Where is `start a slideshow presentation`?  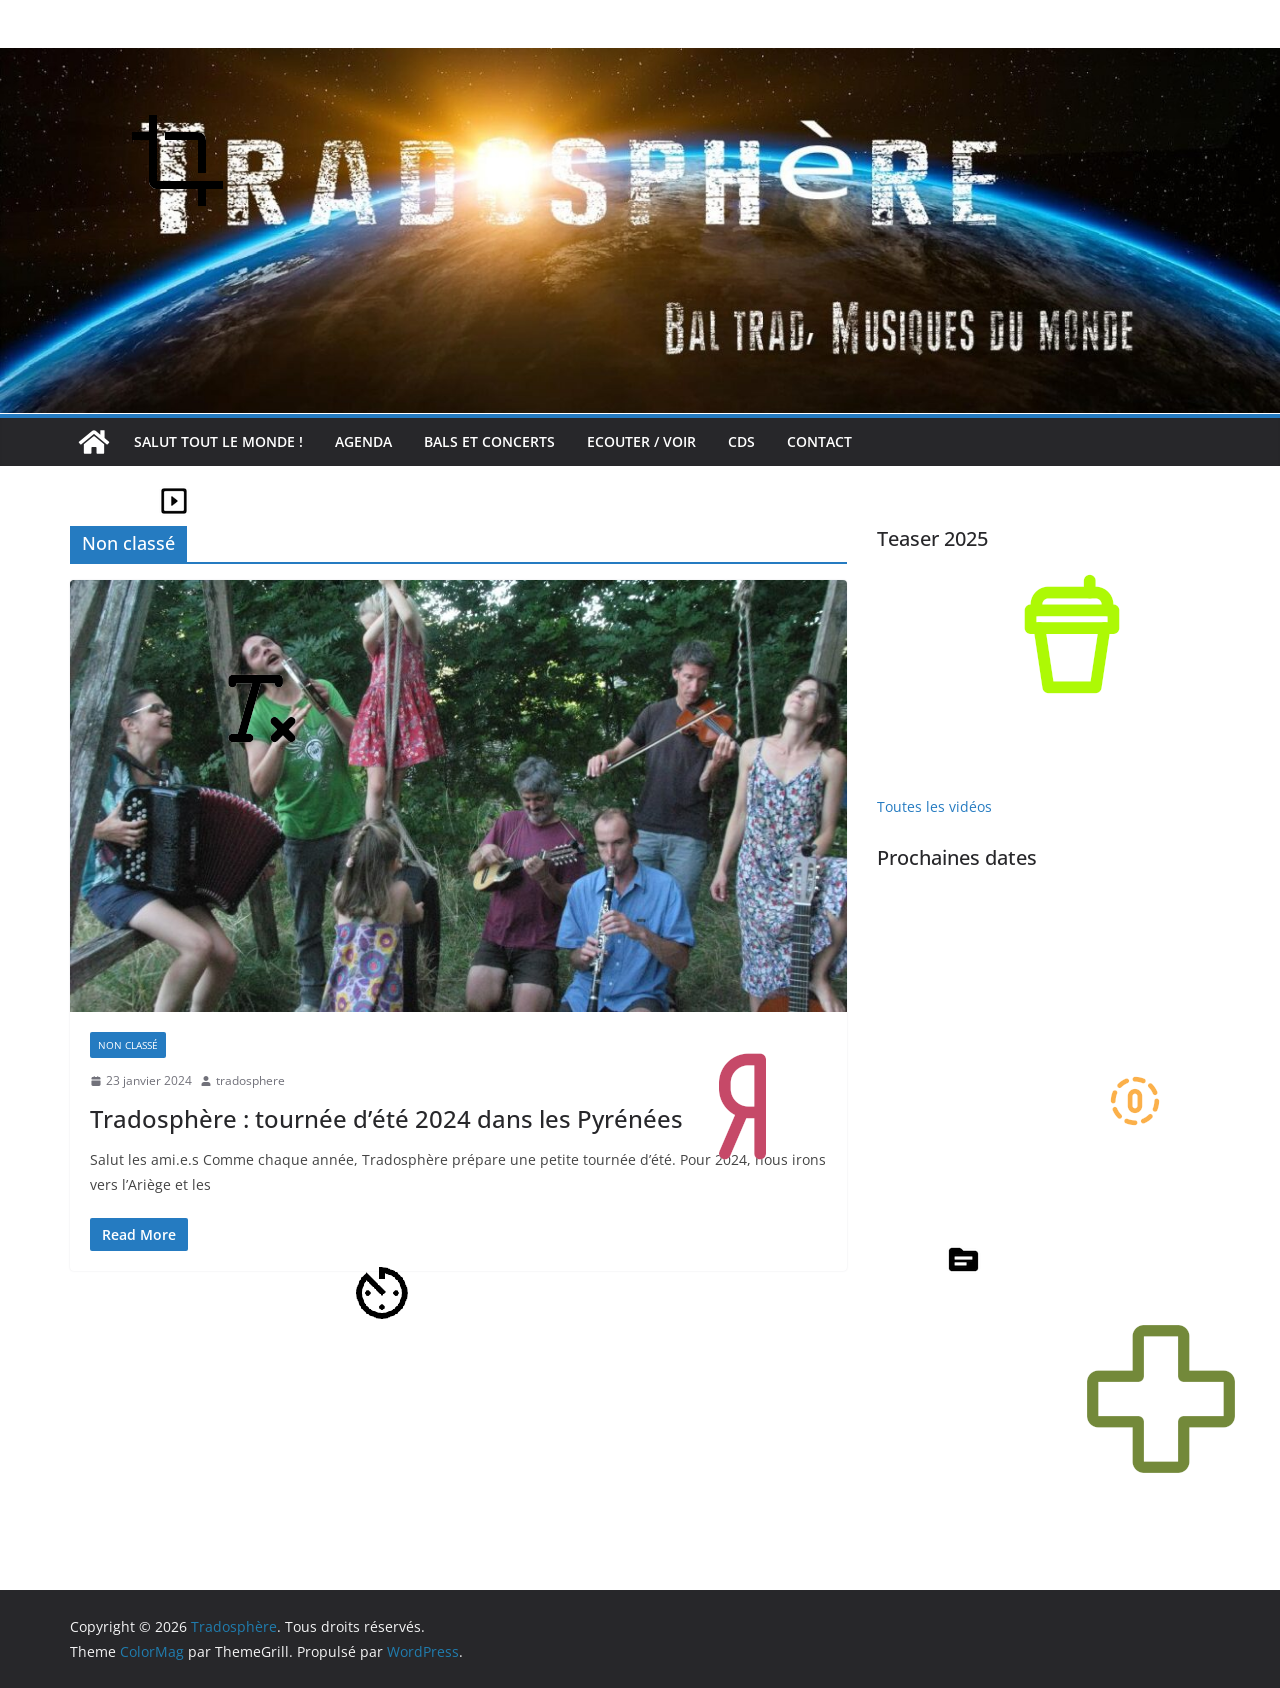
start a slideshow presentation is located at coordinates (174, 501).